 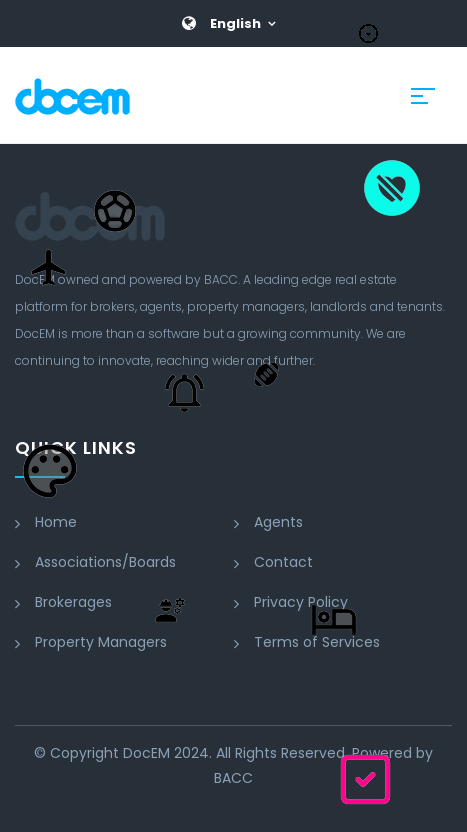 I want to click on access flight booking or travel options, so click(x=49, y=267).